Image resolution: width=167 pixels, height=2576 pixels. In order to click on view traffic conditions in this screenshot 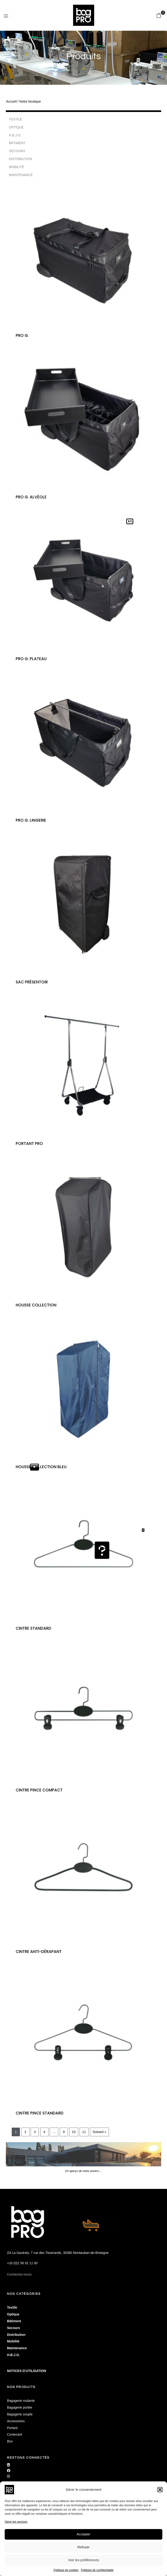, I will do `click(143, 1530)`.